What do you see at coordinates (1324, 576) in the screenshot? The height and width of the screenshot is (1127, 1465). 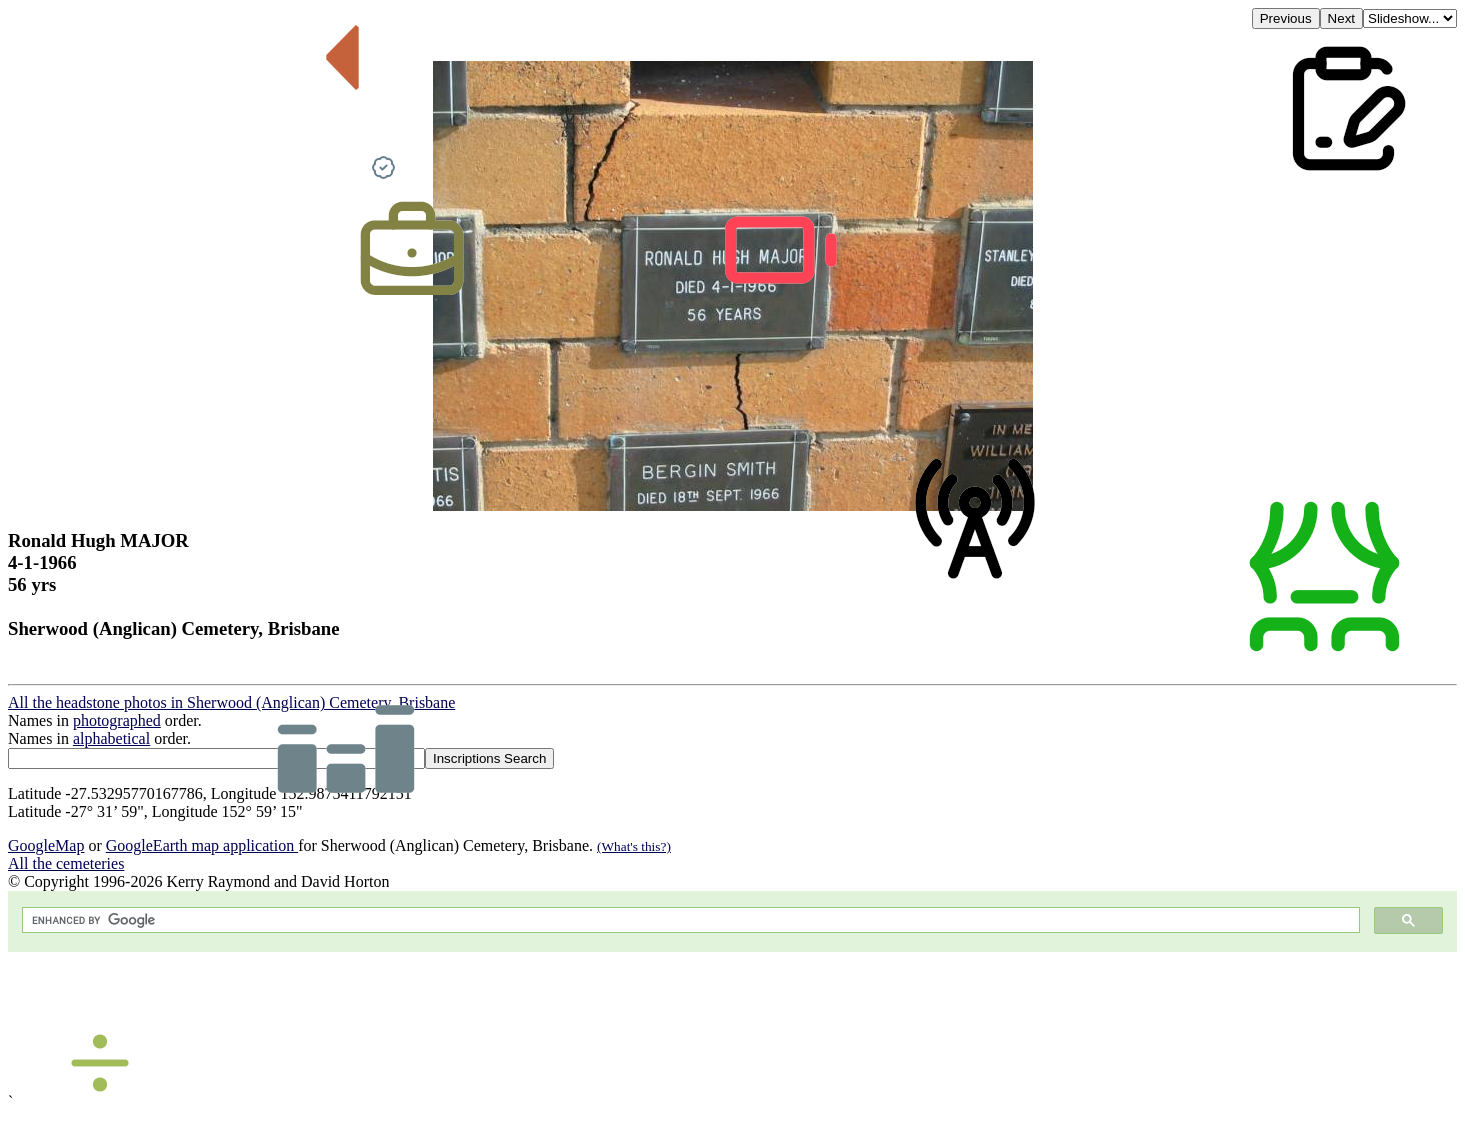 I see `access theater or cinema listings` at bounding box center [1324, 576].